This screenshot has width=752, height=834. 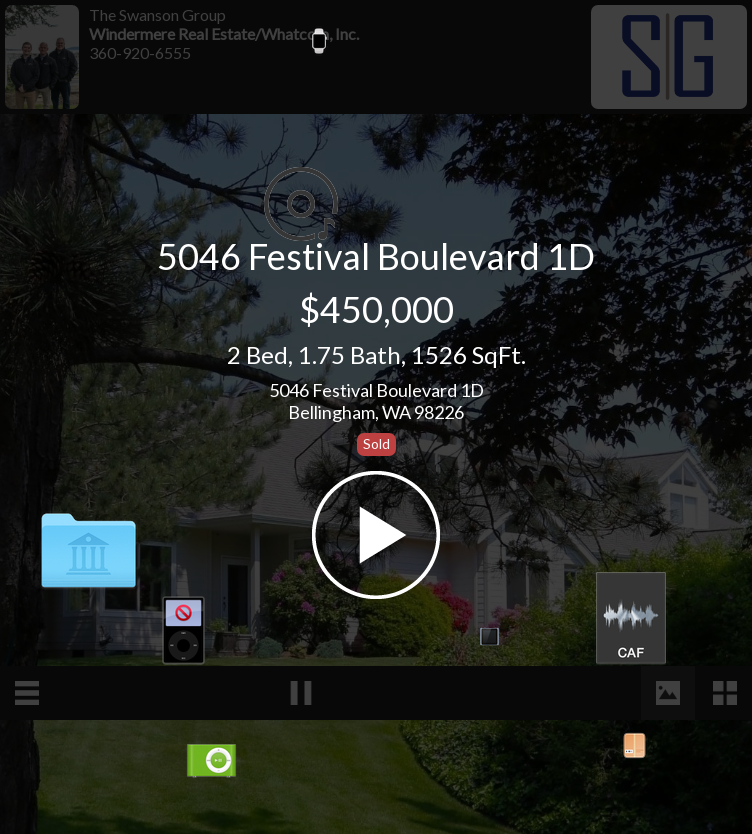 I want to click on a compressed archive or package file, so click(x=634, y=745).